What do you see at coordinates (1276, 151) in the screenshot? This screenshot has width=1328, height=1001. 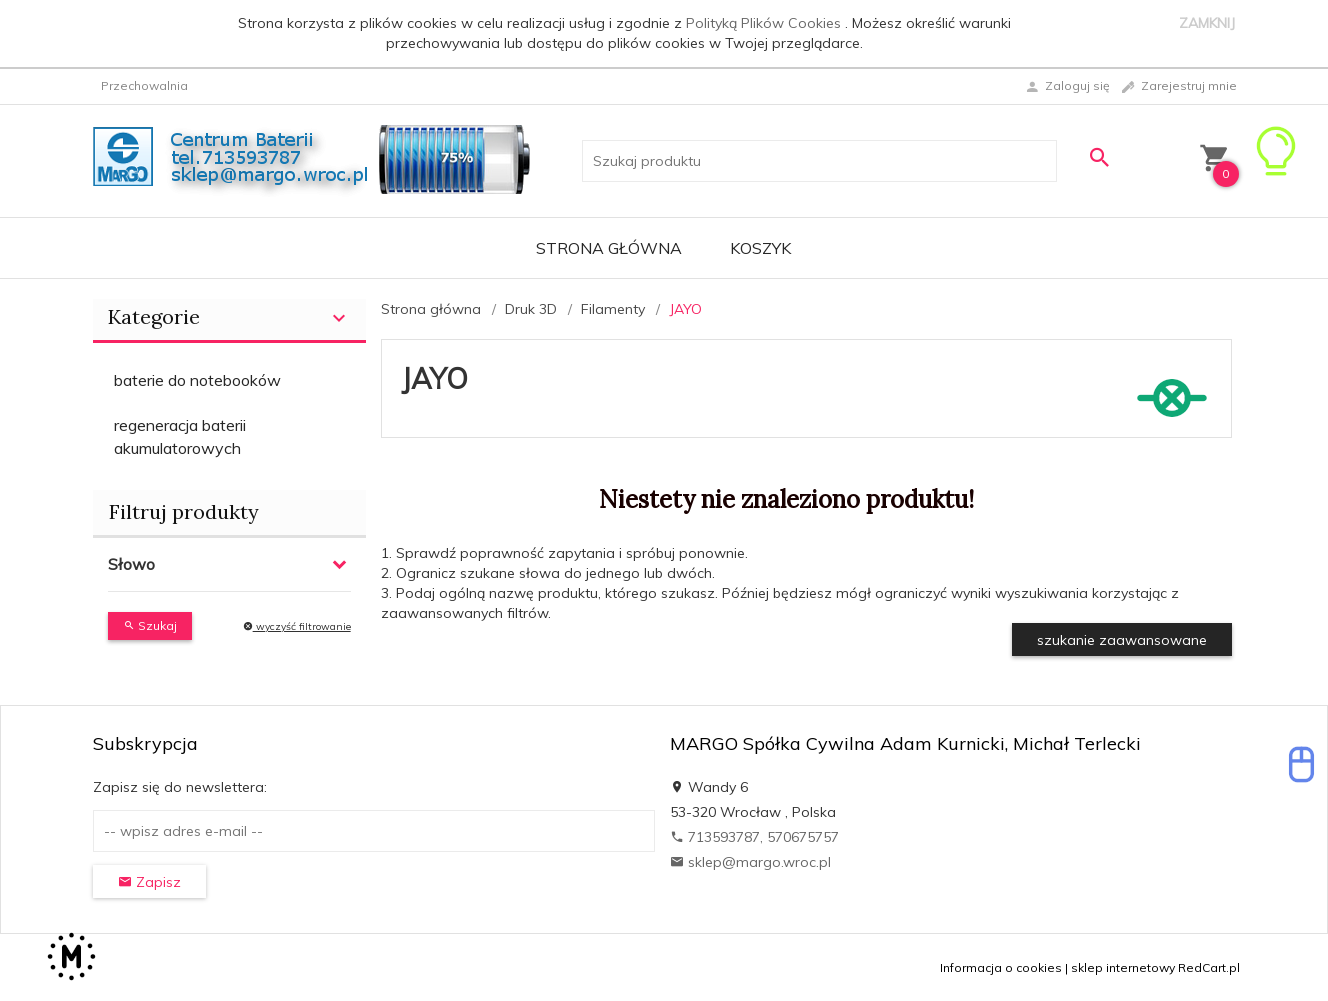 I see `view tips or helpful suggestions` at bounding box center [1276, 151].